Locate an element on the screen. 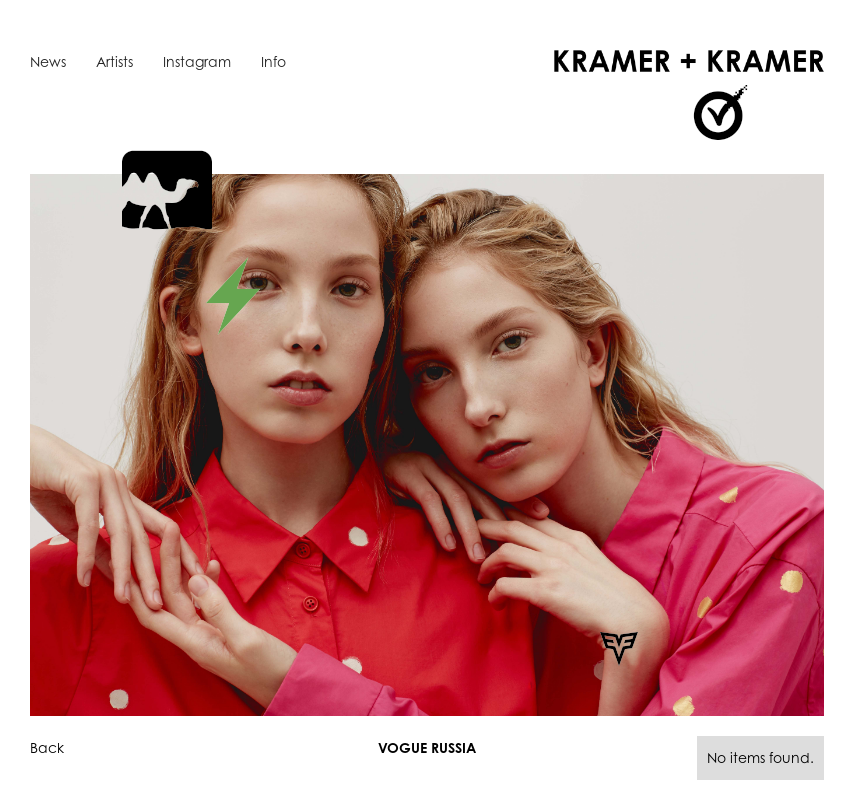 The image size is (854, 800). OCaml programming language logo is located at coordinates (167, 190).